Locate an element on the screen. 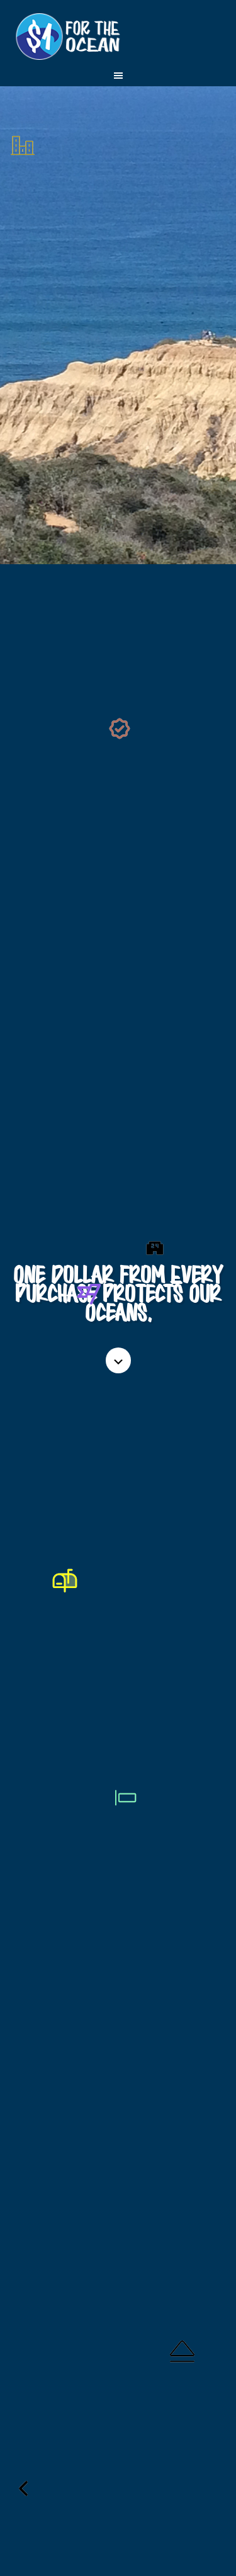 The height and width of the screenshot is (2576, 236). go back to the previous screen is located at coordinates (24, 2488).